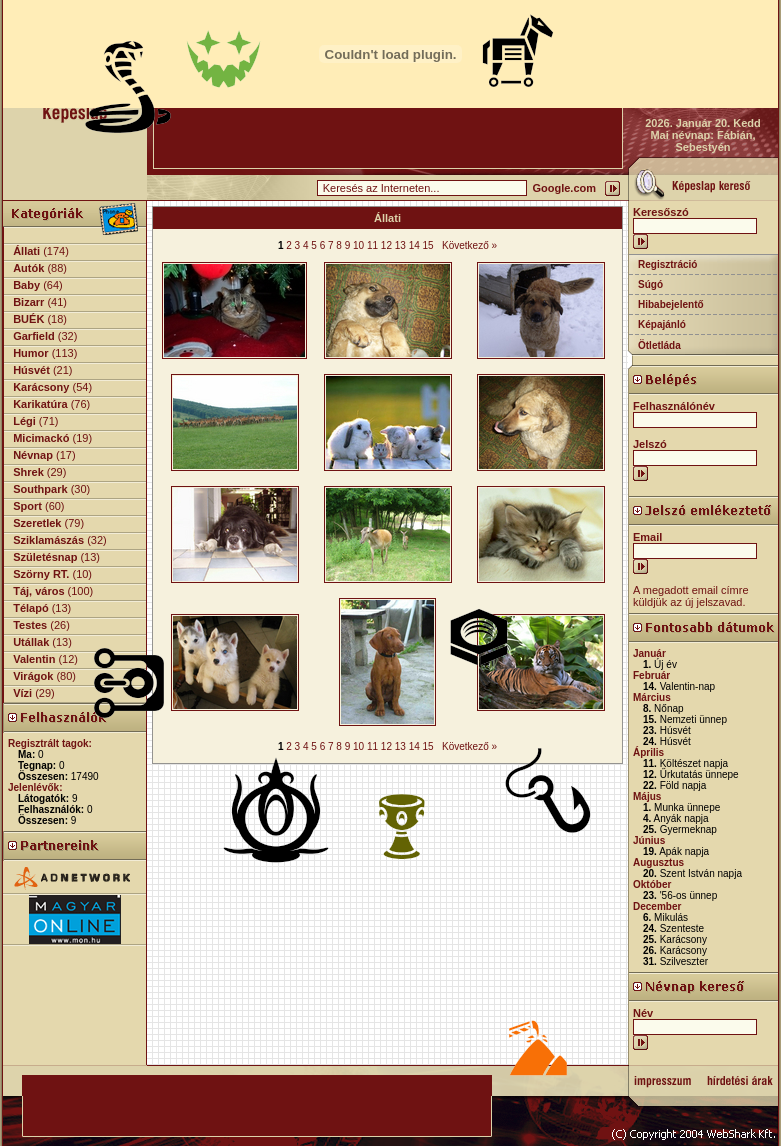 This screenshot has height=1146, width=781. What do you see at coordinates (276, 810) in the screenshot?
I see `decorative emblem or crest symbol` at bounding box center [276, 810].